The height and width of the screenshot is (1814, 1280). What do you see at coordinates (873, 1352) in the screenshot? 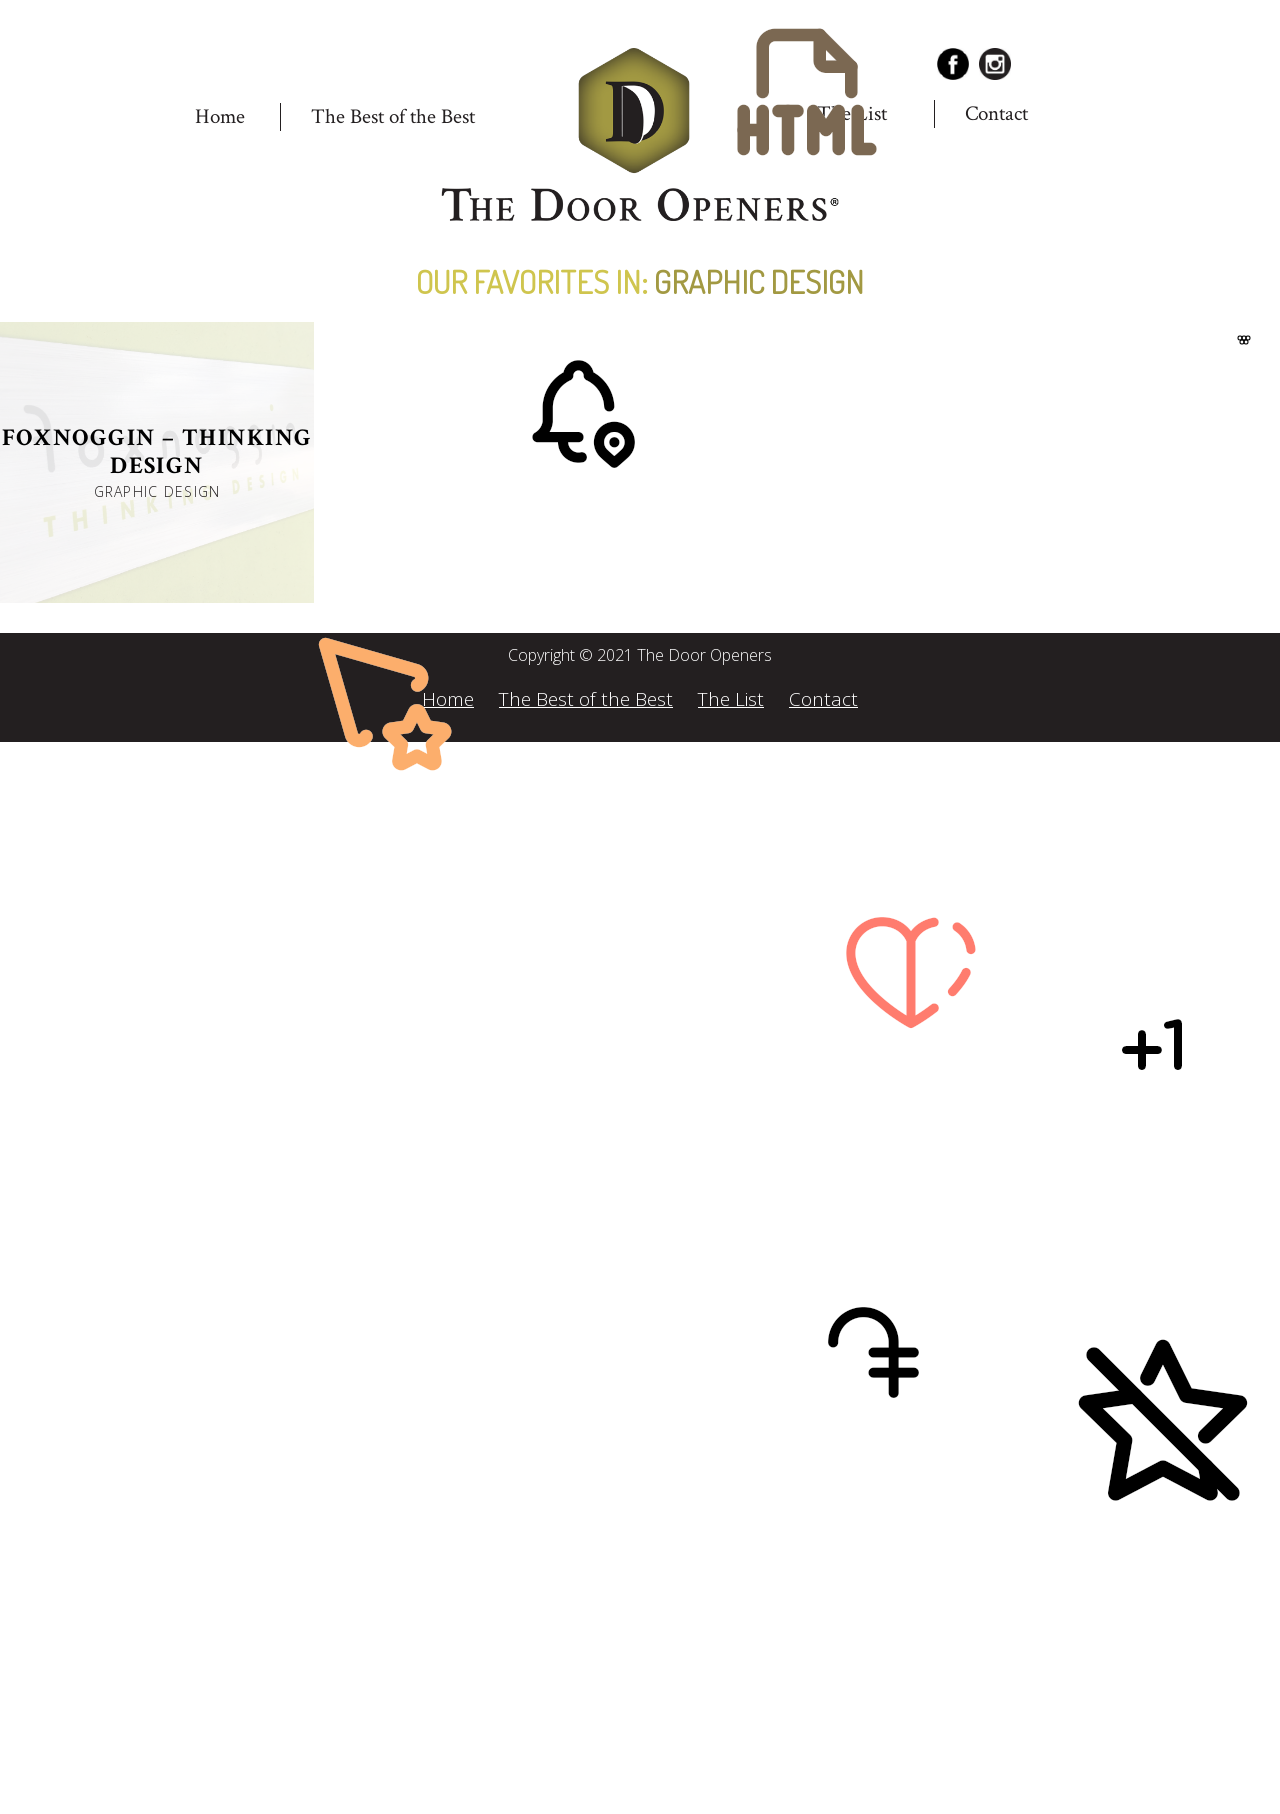
I see `represents Armenian dram currency` at bounding box center [873, 1352].